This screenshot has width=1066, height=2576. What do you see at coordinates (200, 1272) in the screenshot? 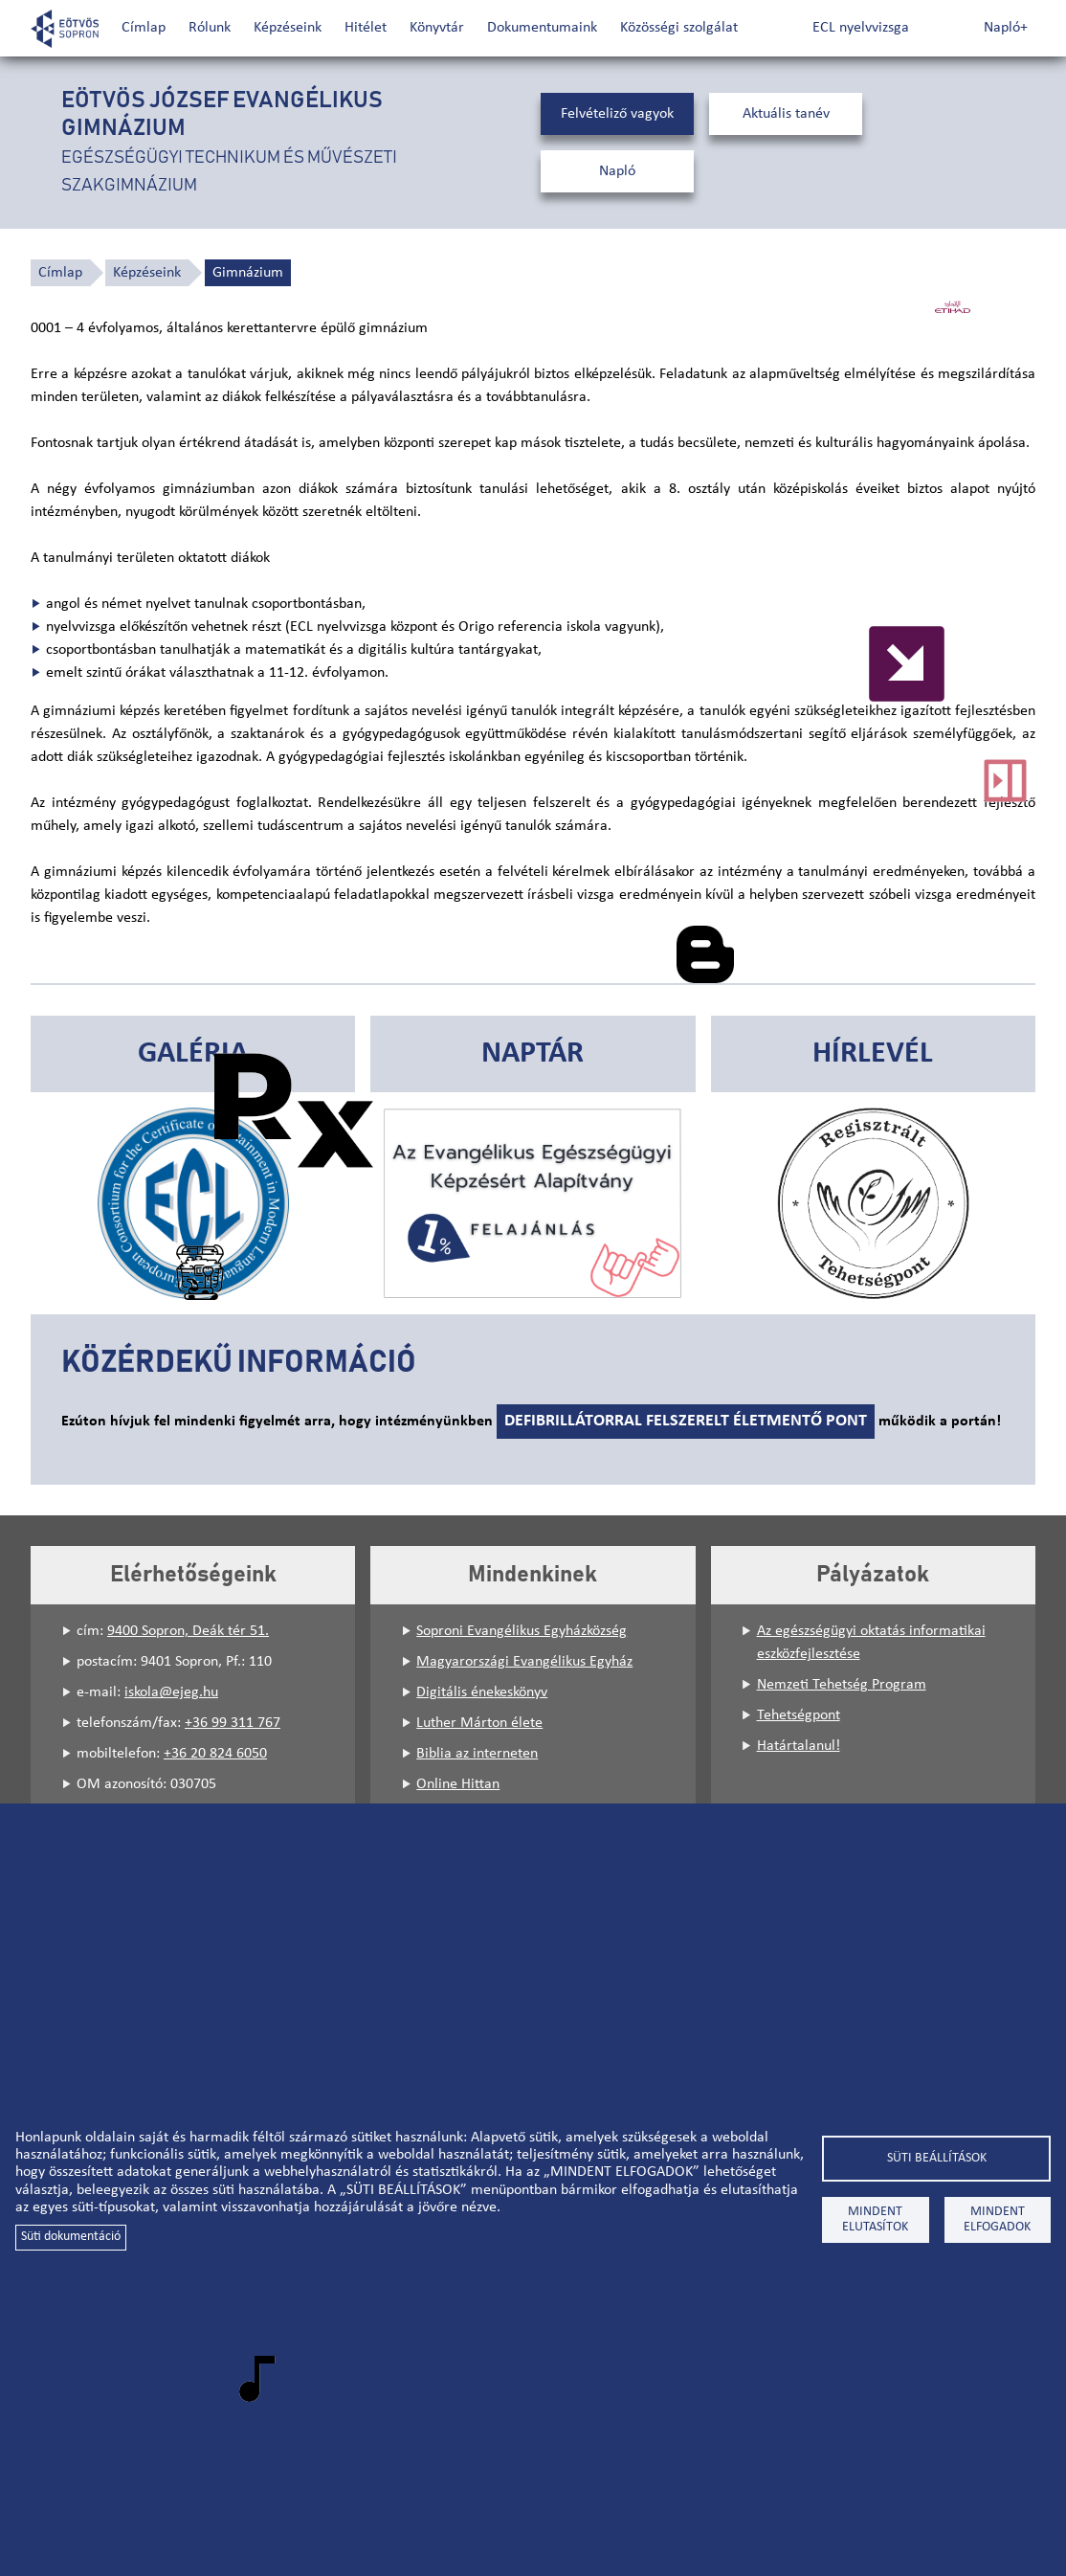
I see `rich python library logo` at bounding box center [200, 1272].